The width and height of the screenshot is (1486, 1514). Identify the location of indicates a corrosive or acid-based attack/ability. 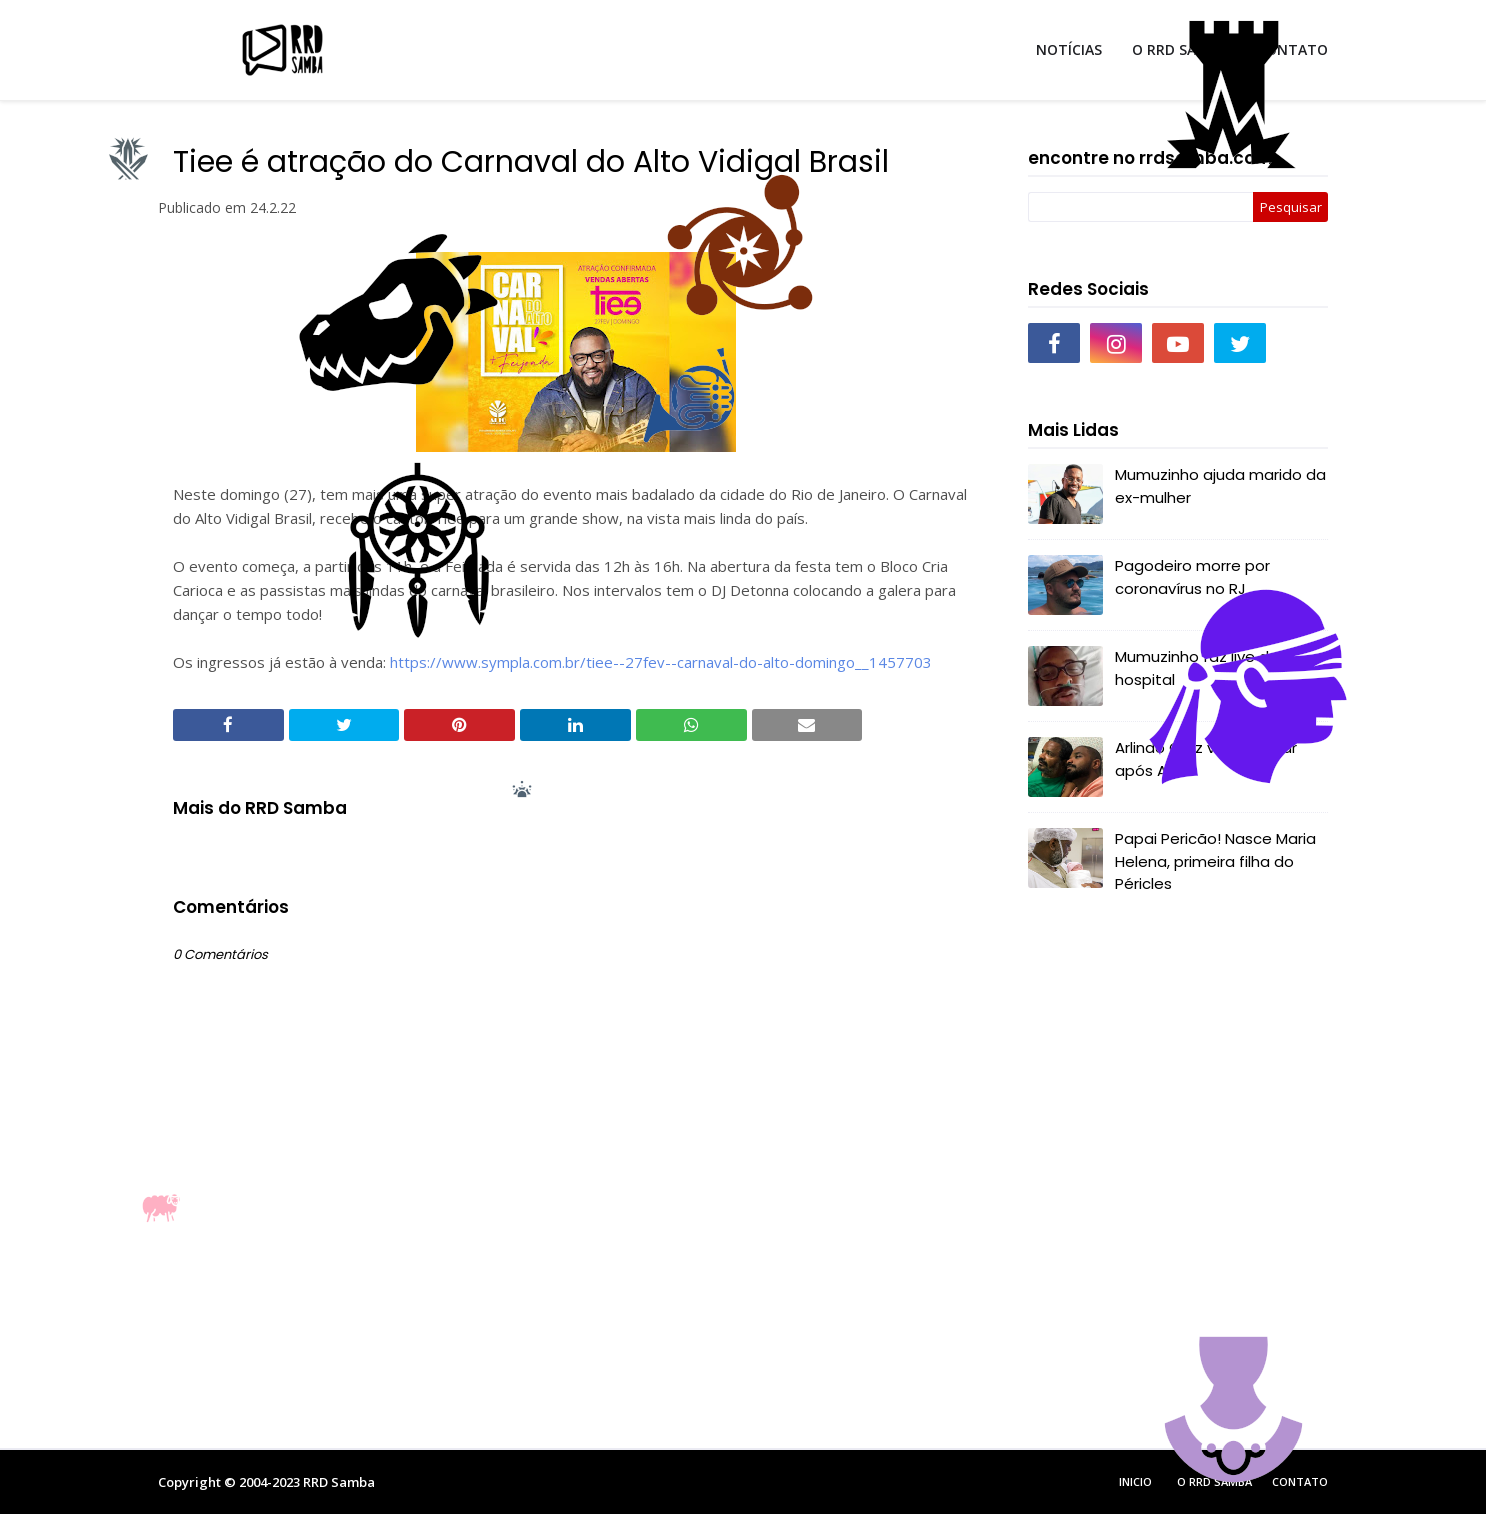
(522, 789).